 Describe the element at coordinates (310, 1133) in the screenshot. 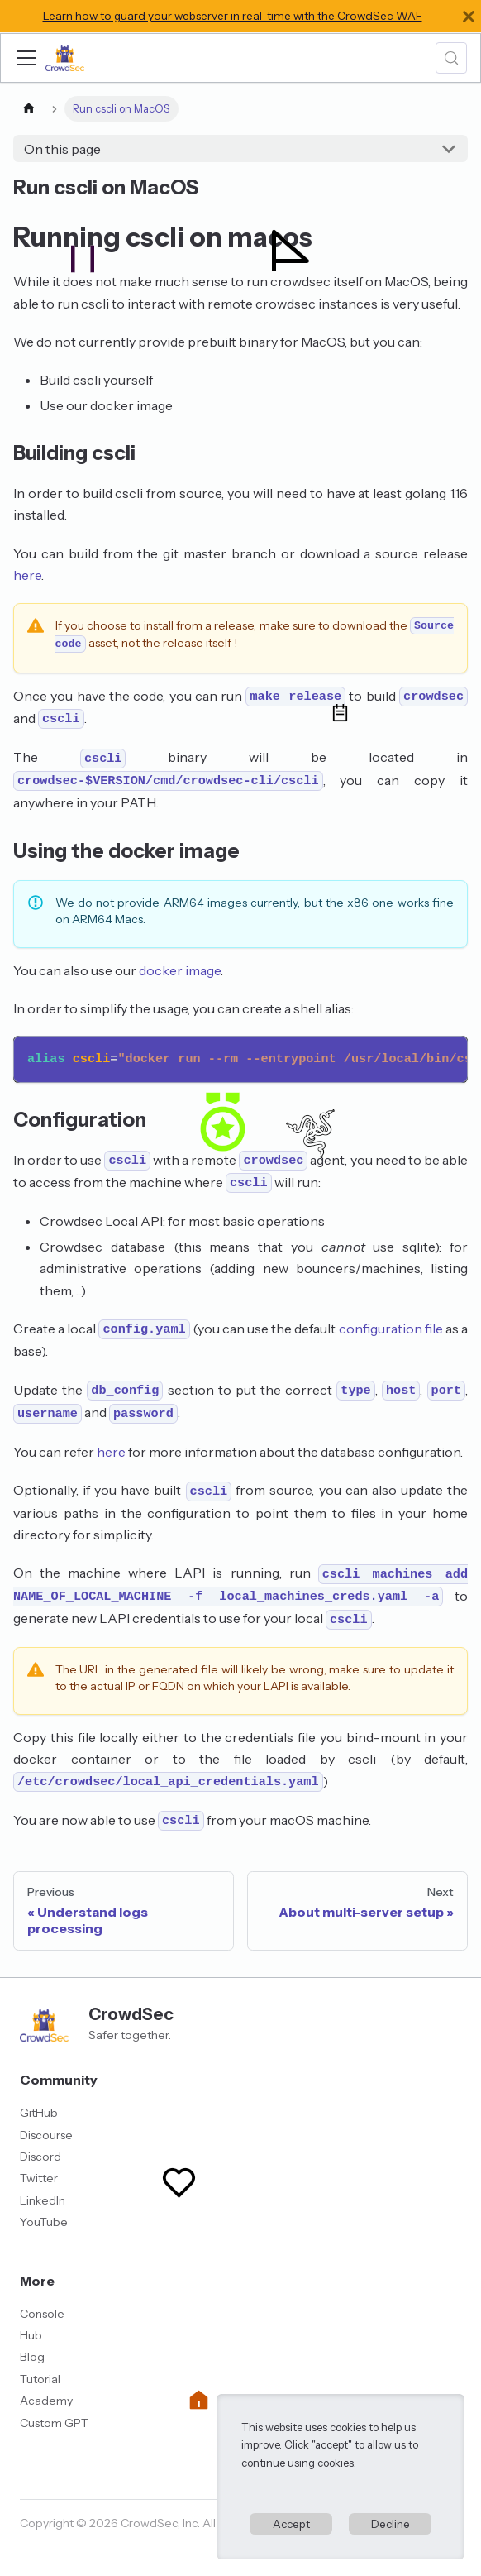

I see `visit razer website or store` at that location.